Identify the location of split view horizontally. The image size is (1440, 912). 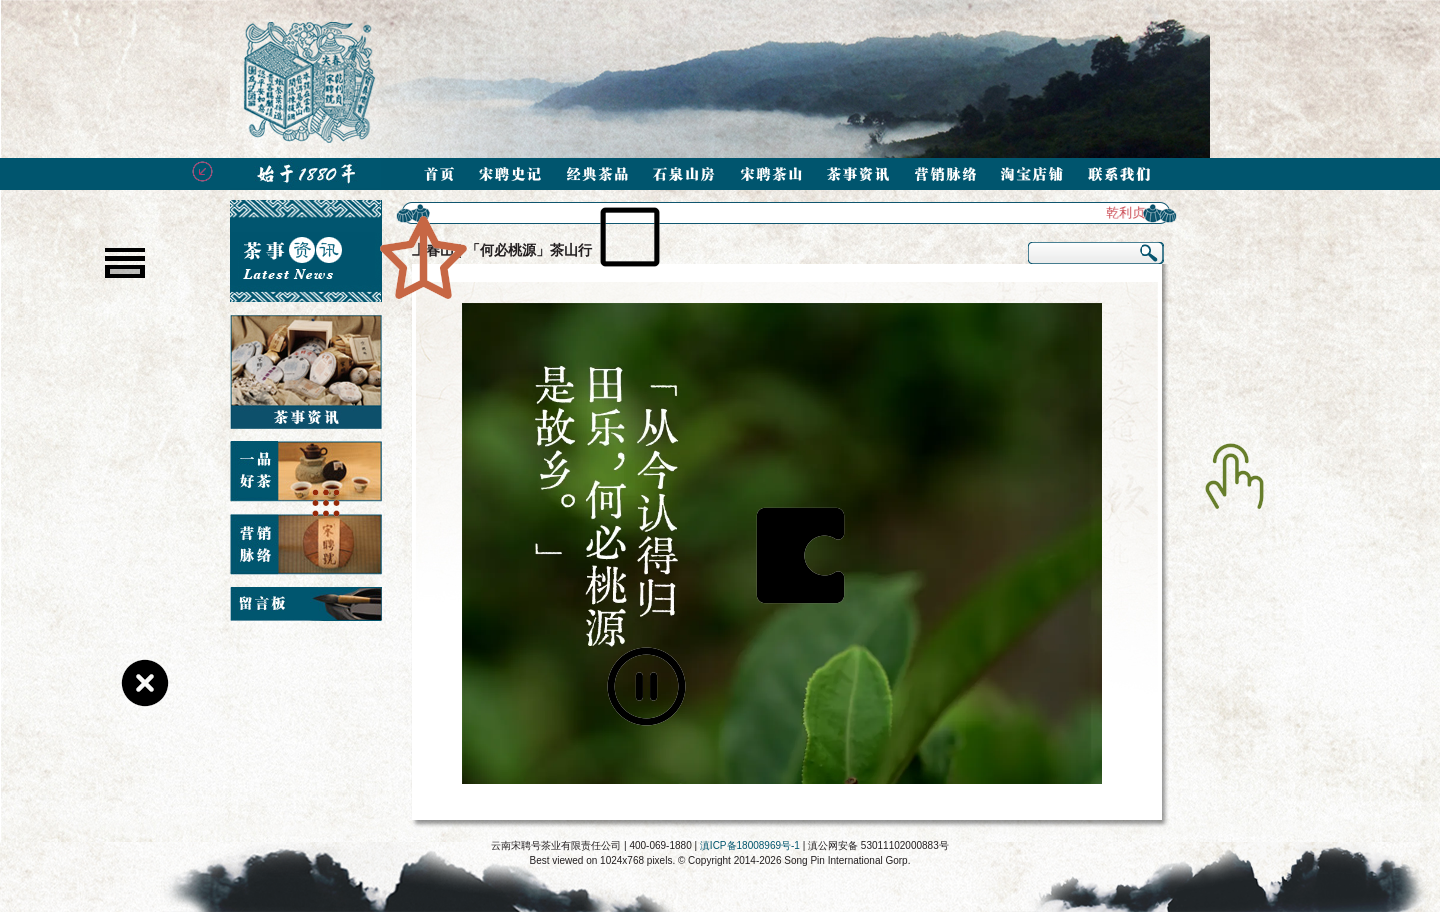
(125, 263).